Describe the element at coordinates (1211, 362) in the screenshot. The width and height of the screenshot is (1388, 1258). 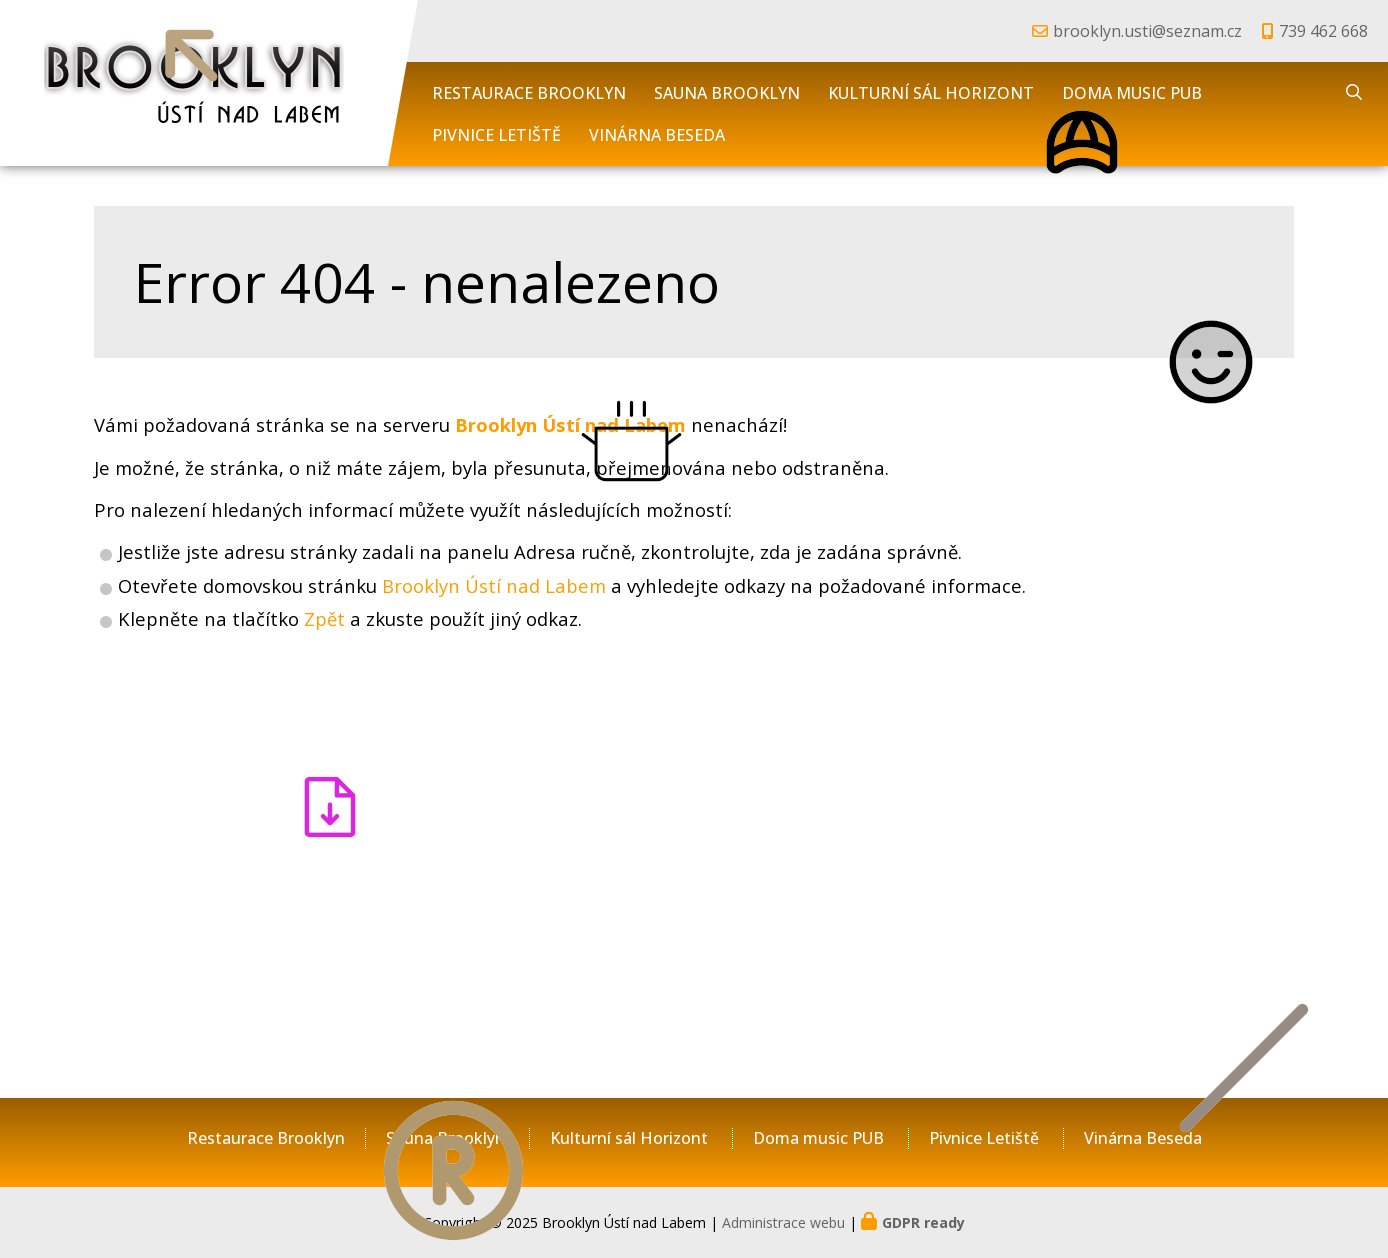
I see `insert a winking emoji or emoticon` at that location.